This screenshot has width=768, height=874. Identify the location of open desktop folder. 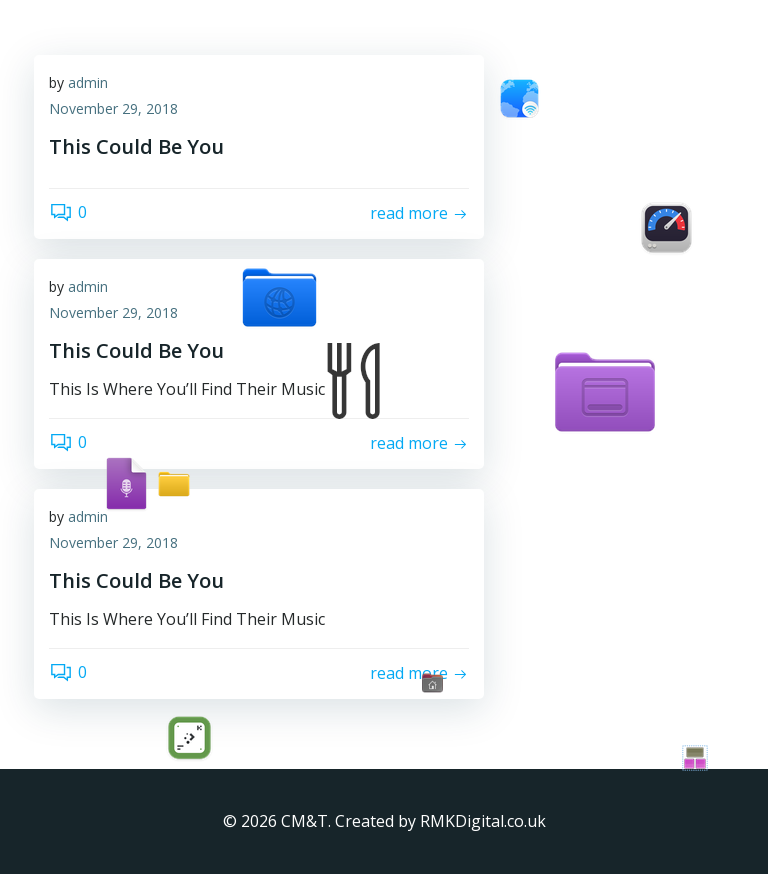
(605, 392).